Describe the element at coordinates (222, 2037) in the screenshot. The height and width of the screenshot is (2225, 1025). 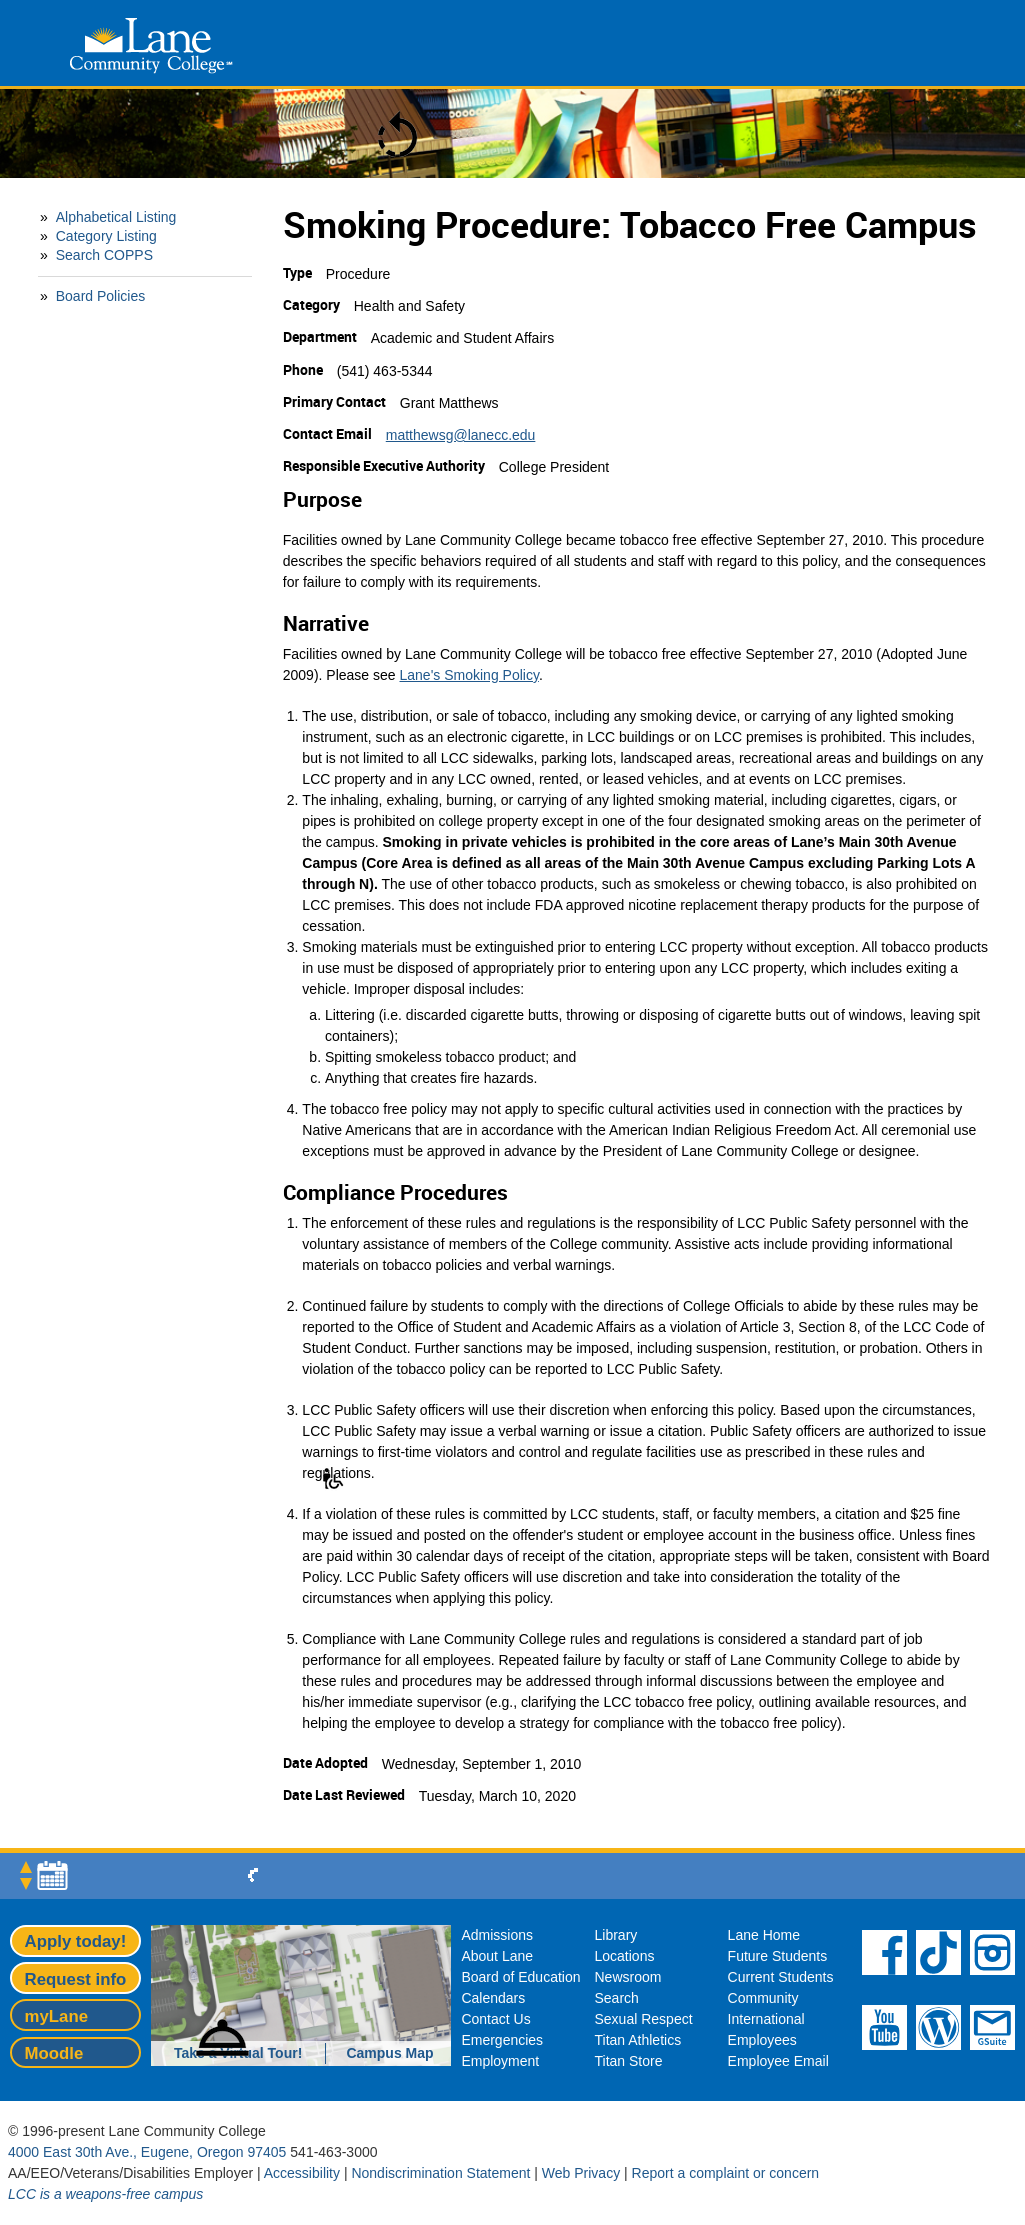
I see `request room service or hotel amenities` at that location.